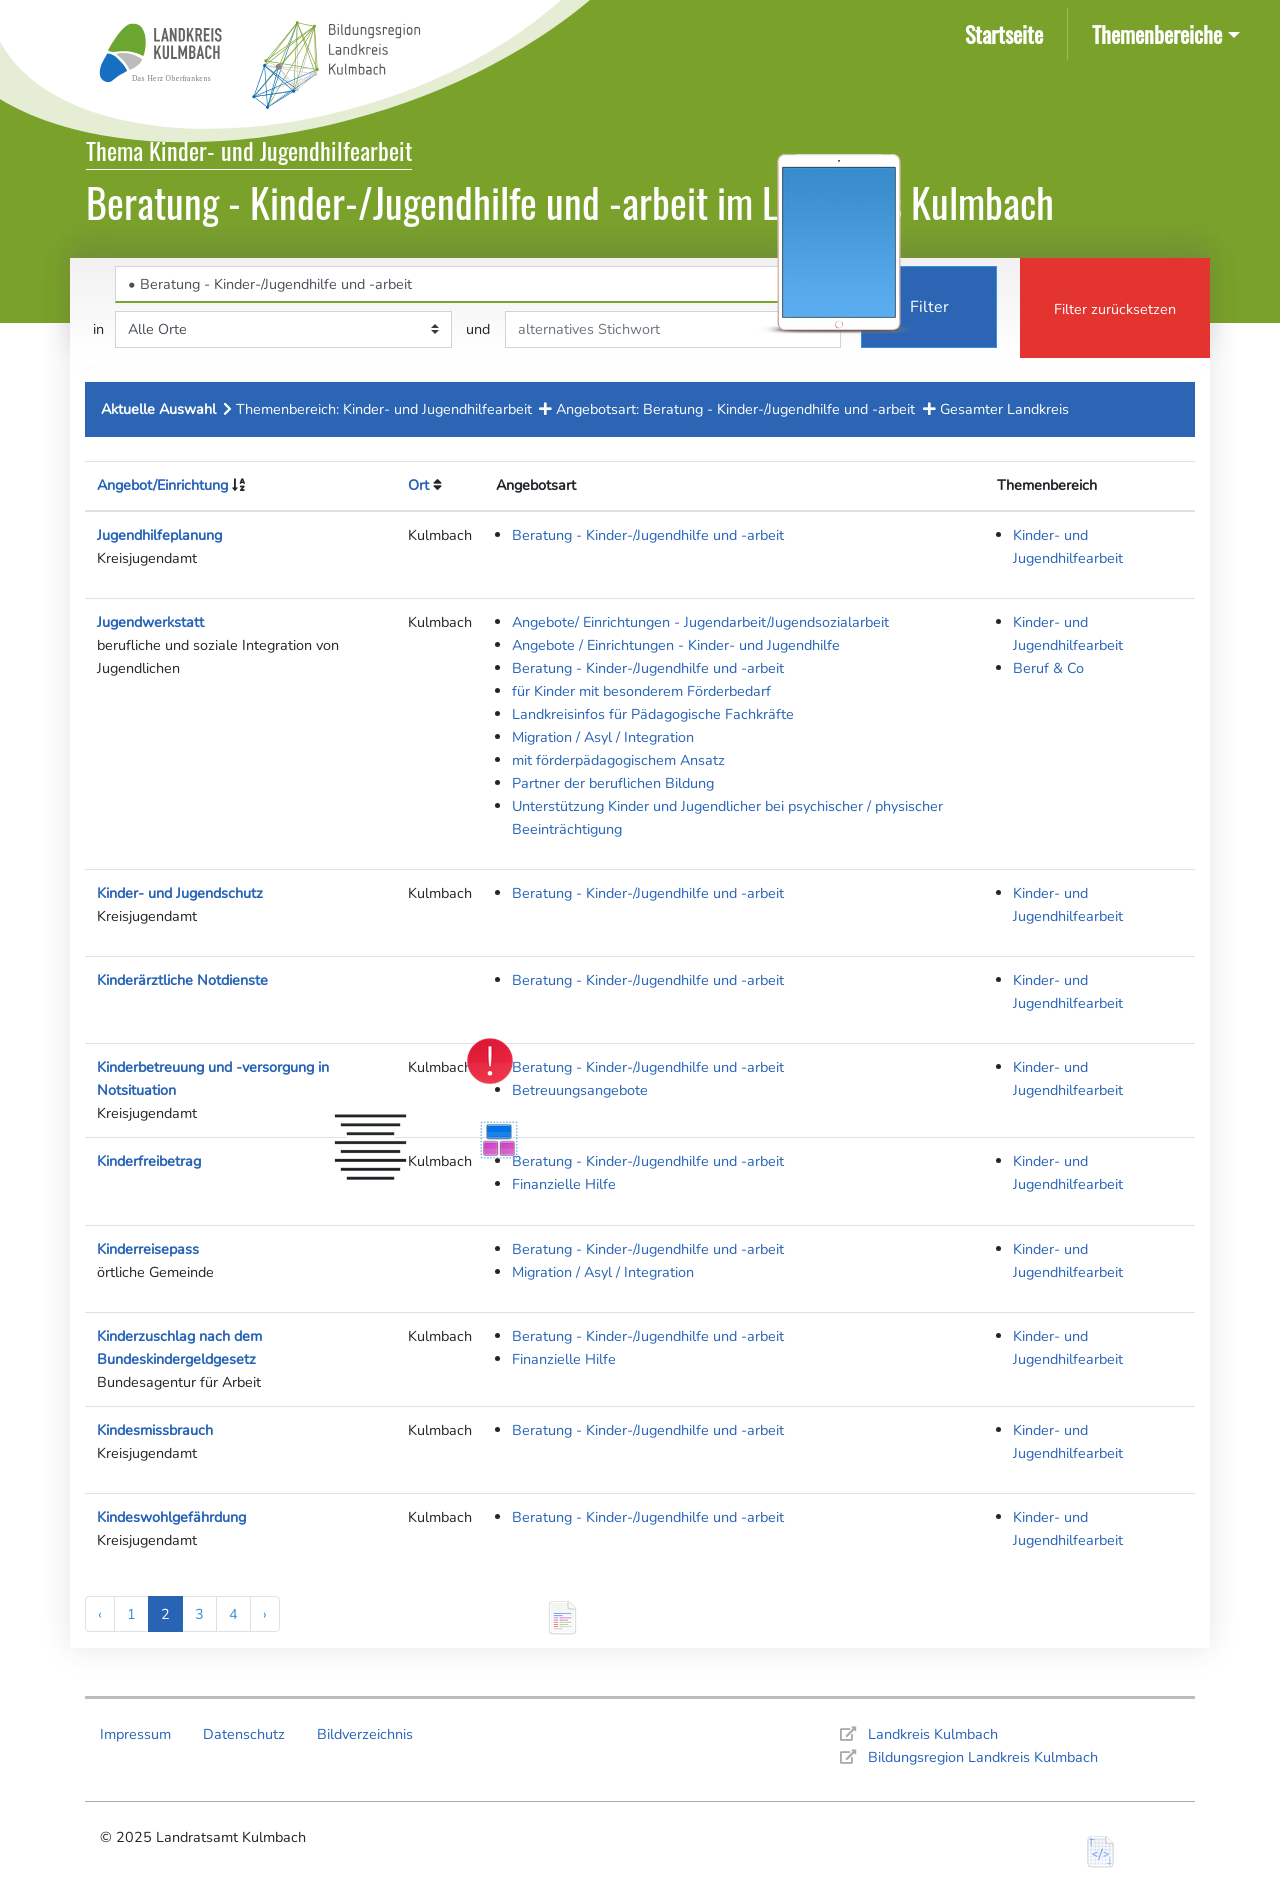 Image resolution: width=1280 pixels, height=1881 pixels. I want to click on iPad Pro device with cellular connectivity, so click(839, 244).